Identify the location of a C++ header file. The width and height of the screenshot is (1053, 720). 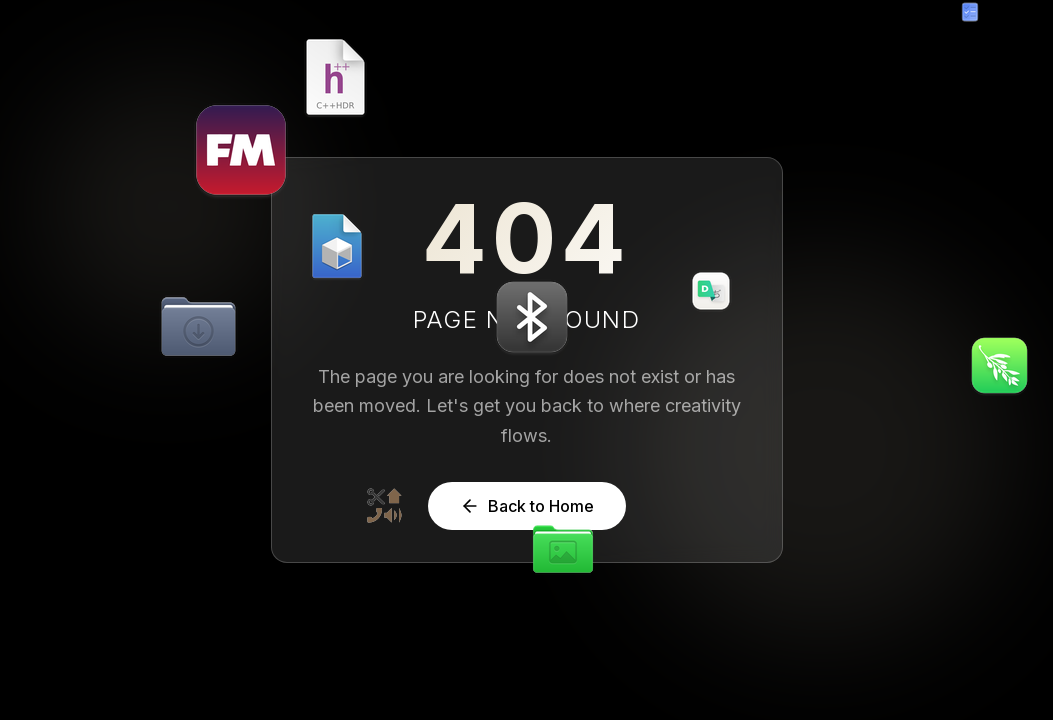
(335, 78).